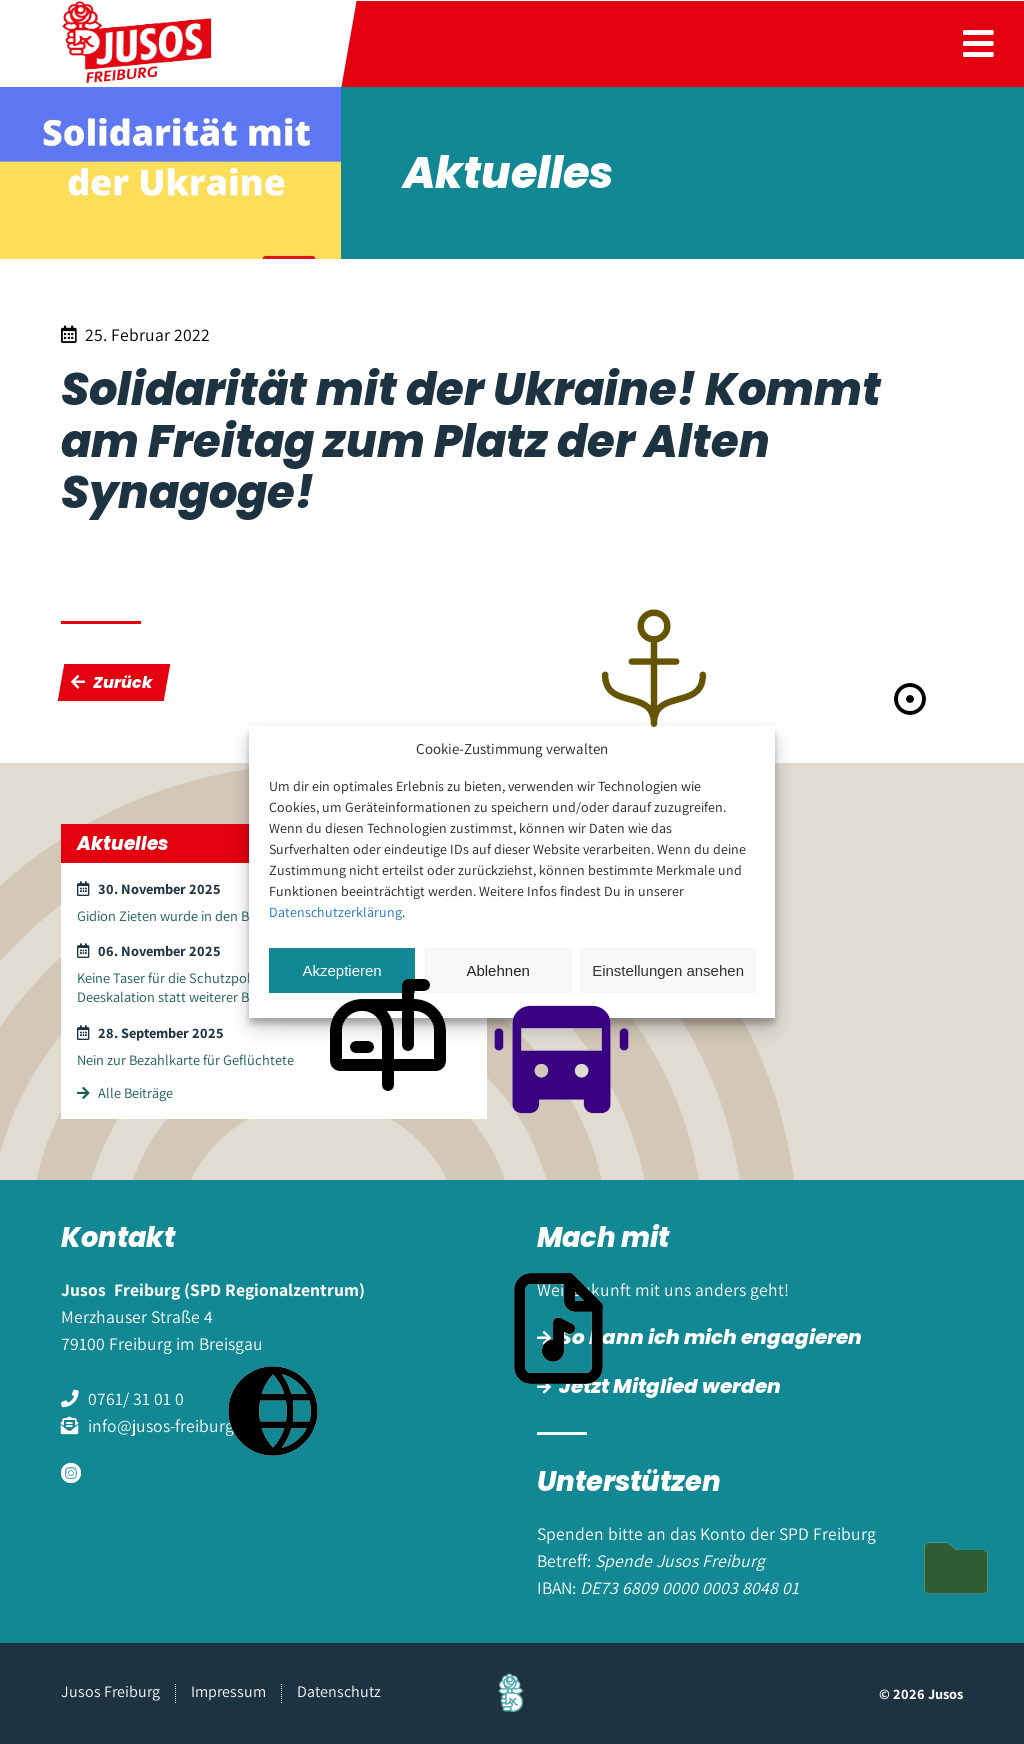 The width and height of the screenshot is (1024, 1744). I want to click on anchor a link or section on a page, so click(654, 666).